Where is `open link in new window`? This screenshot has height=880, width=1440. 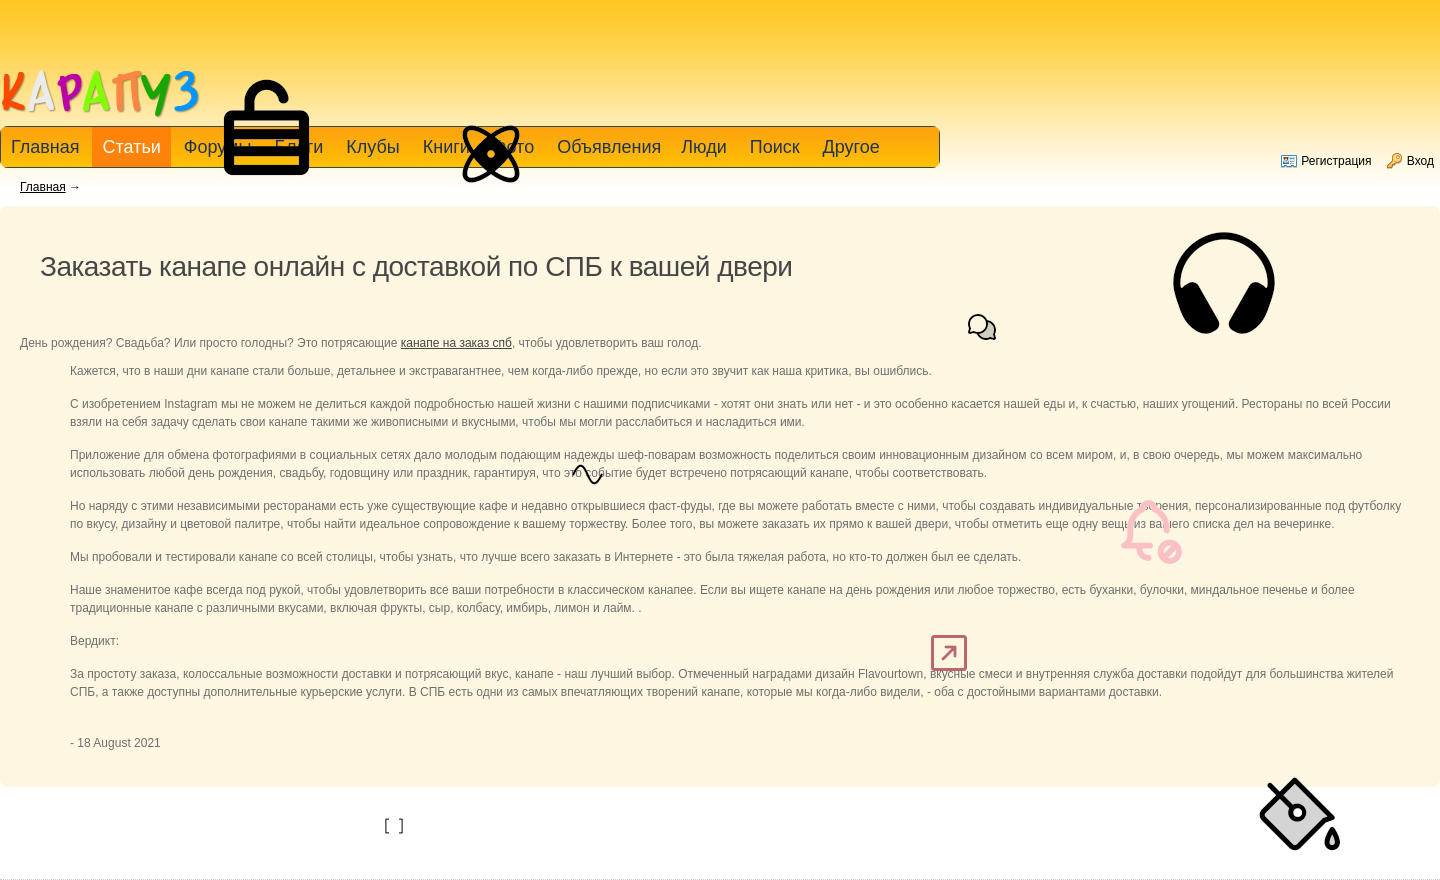
open link in new window is located at coordinates (949, 653).